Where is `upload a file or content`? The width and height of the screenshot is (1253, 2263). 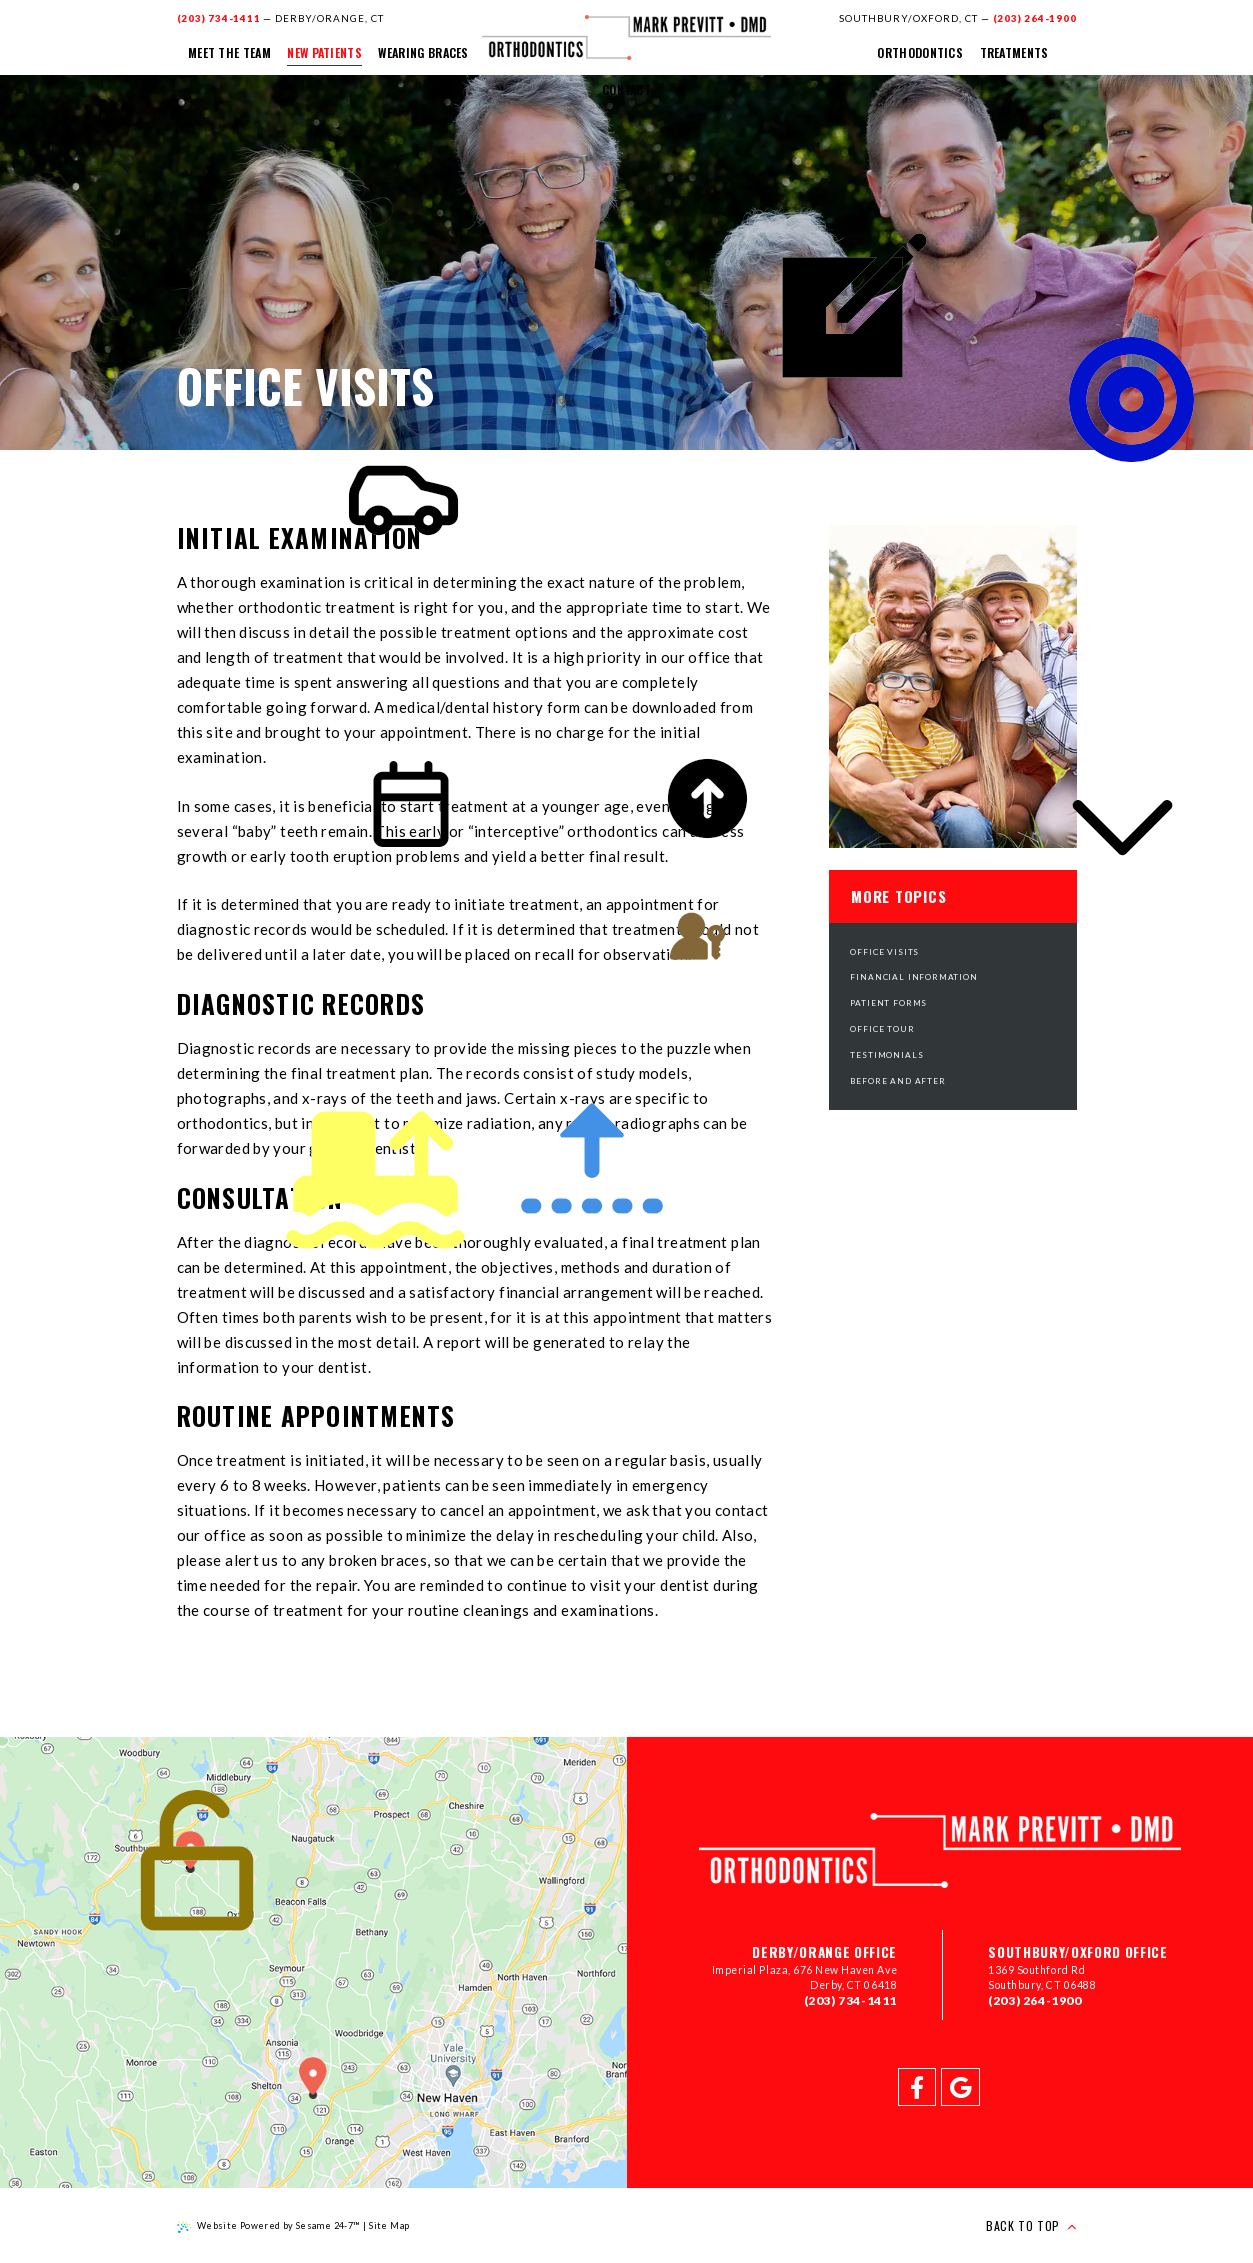
upload a file or content is located at coordinates (707, 798).